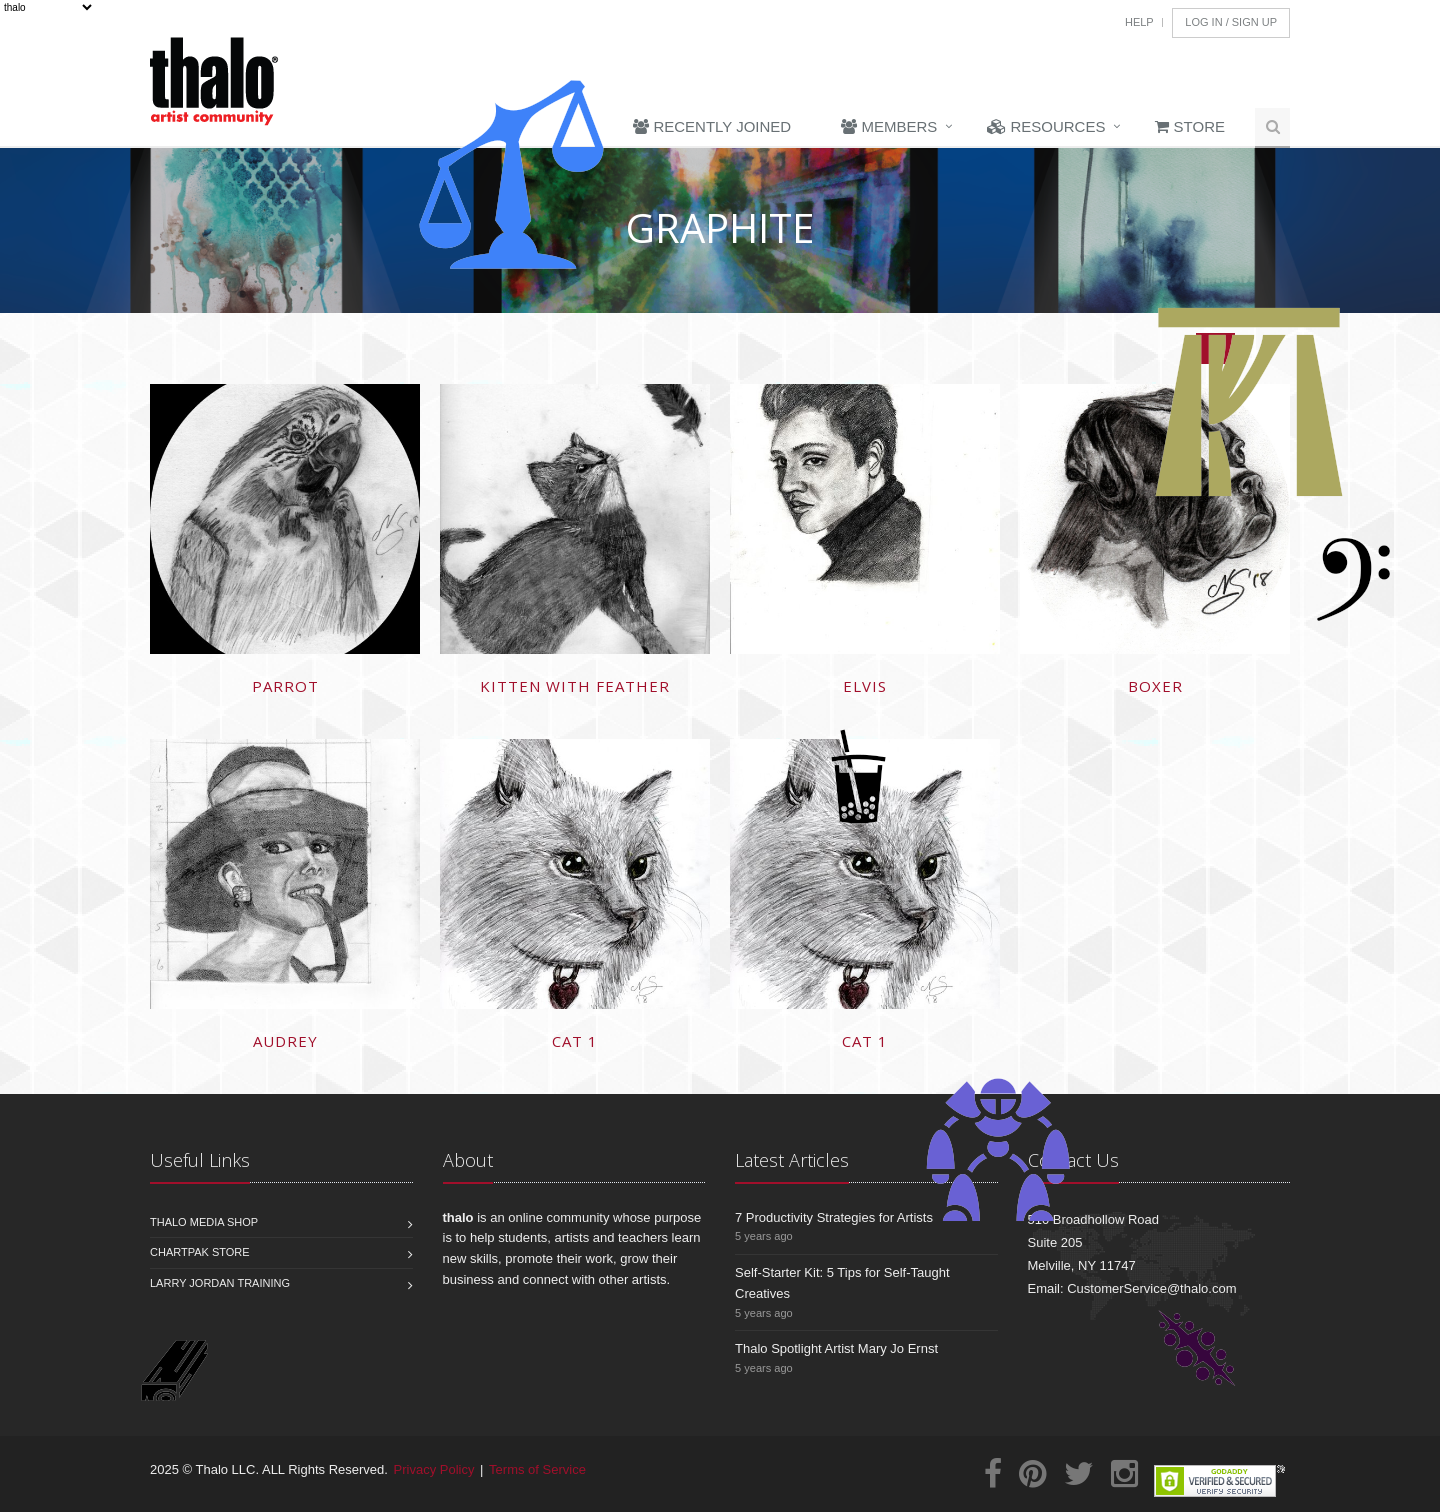 The width and height of the screenshot is (1440, 1512). Describe the element at coordinates (511, 174) in the screenshot. I see `indicates unfair or biased judgment` at that location.